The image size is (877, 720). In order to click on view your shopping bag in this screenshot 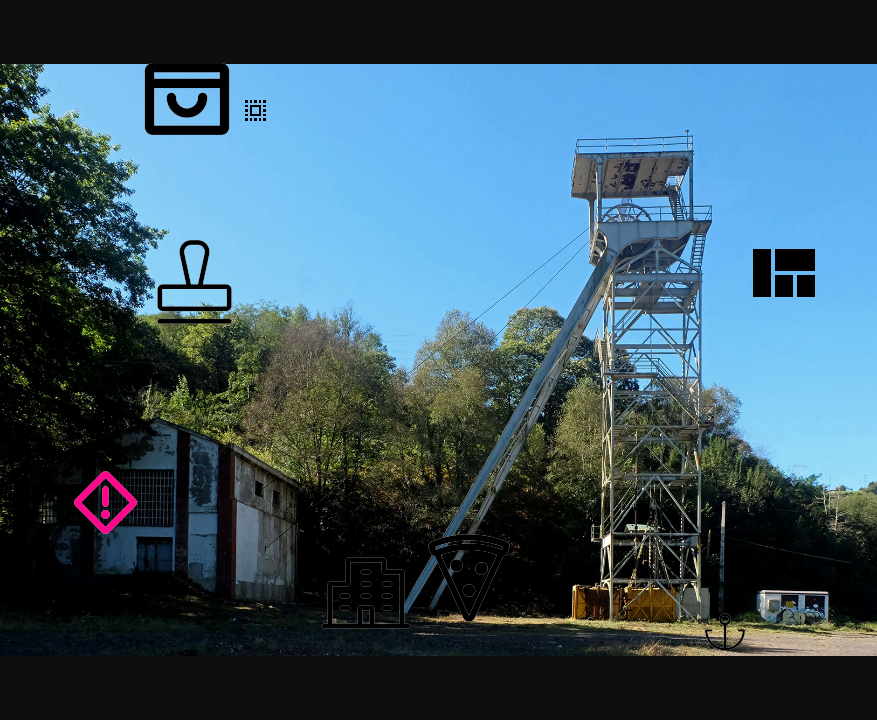, I will do `click(187, 99)`.